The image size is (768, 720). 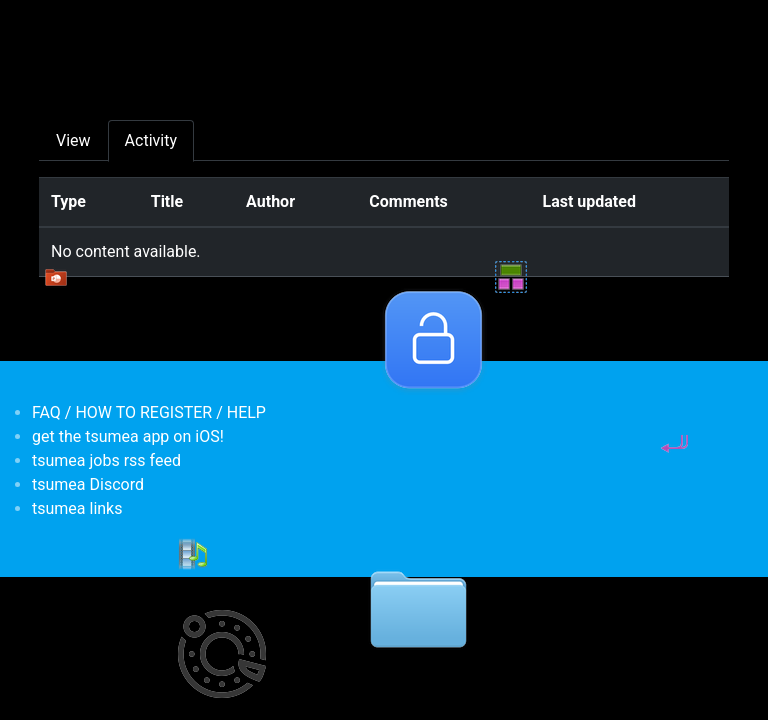 What do you see at coordinates (511, 277) in the screenshot?
I see `select all items in the current view` at bounding box center [511, 277].